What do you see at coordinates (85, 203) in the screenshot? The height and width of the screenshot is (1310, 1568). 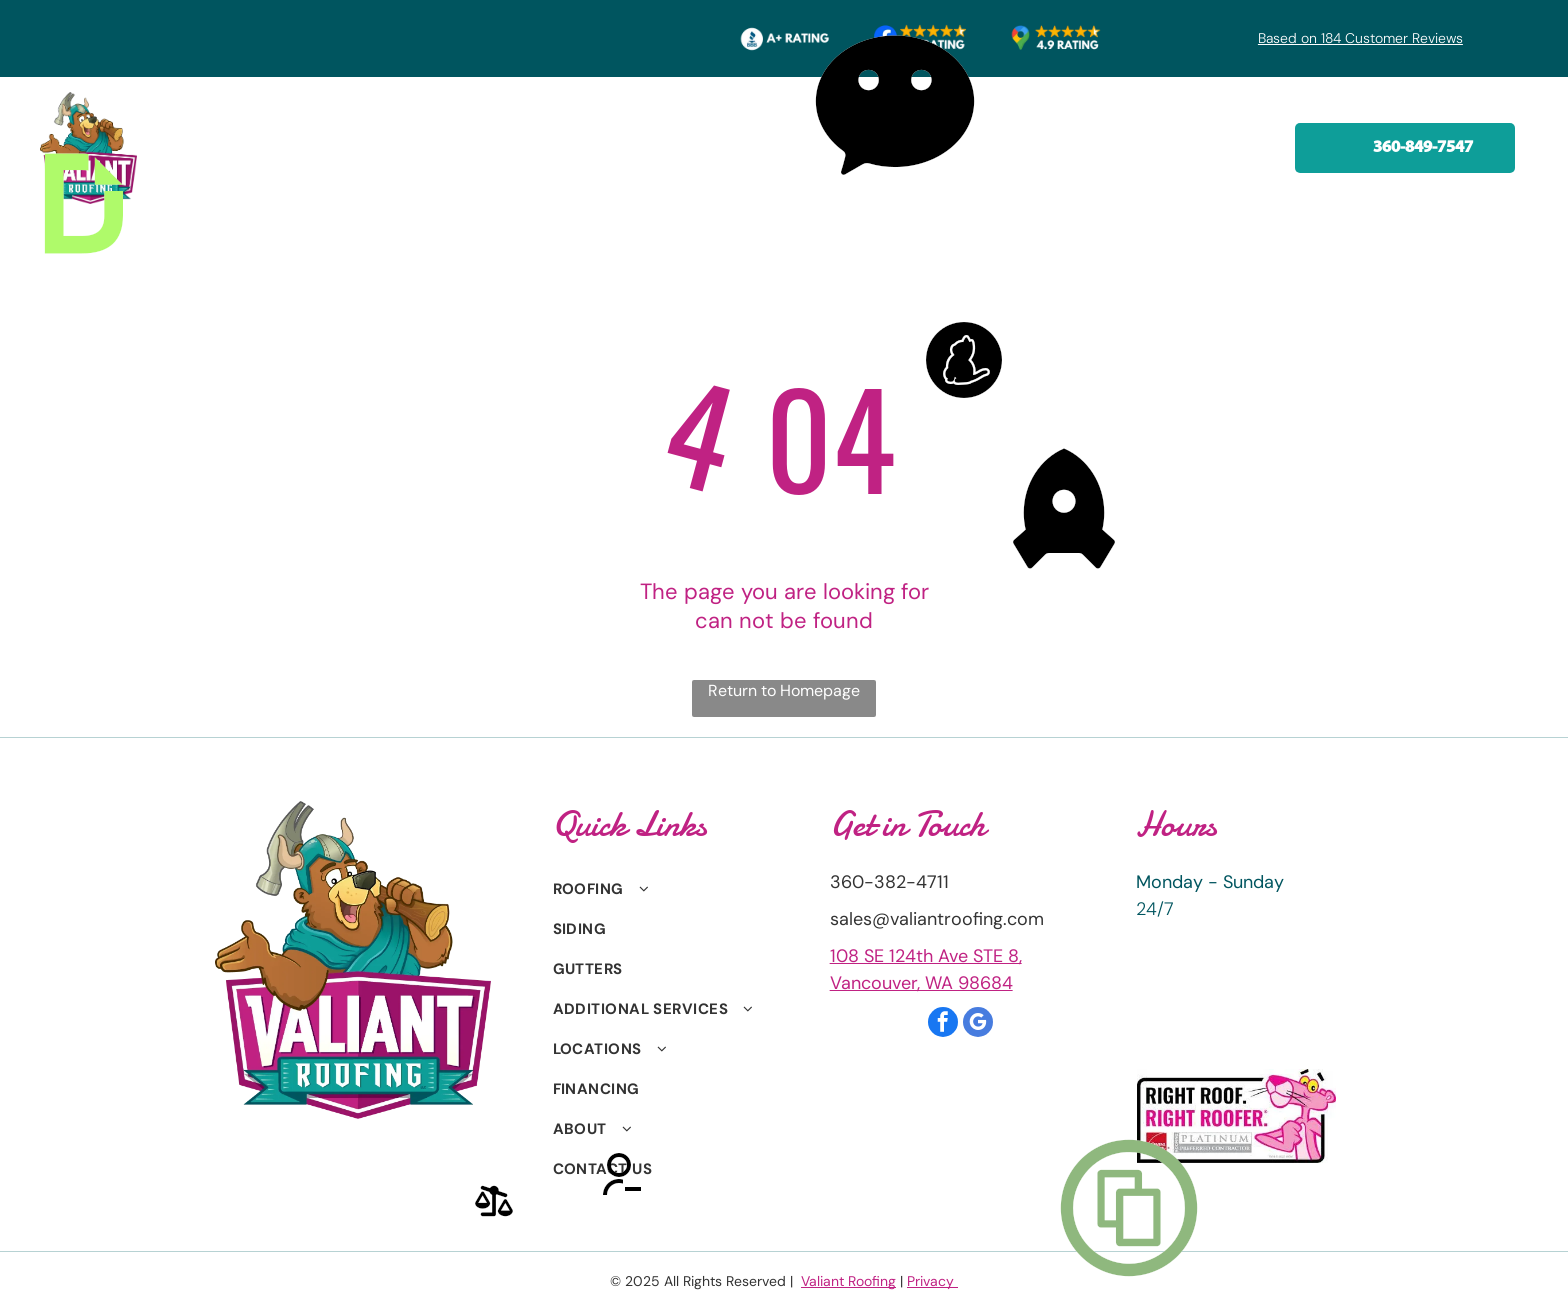 I see `dochub logo - access document signing and editing platform` at bounding box center [85, 203].